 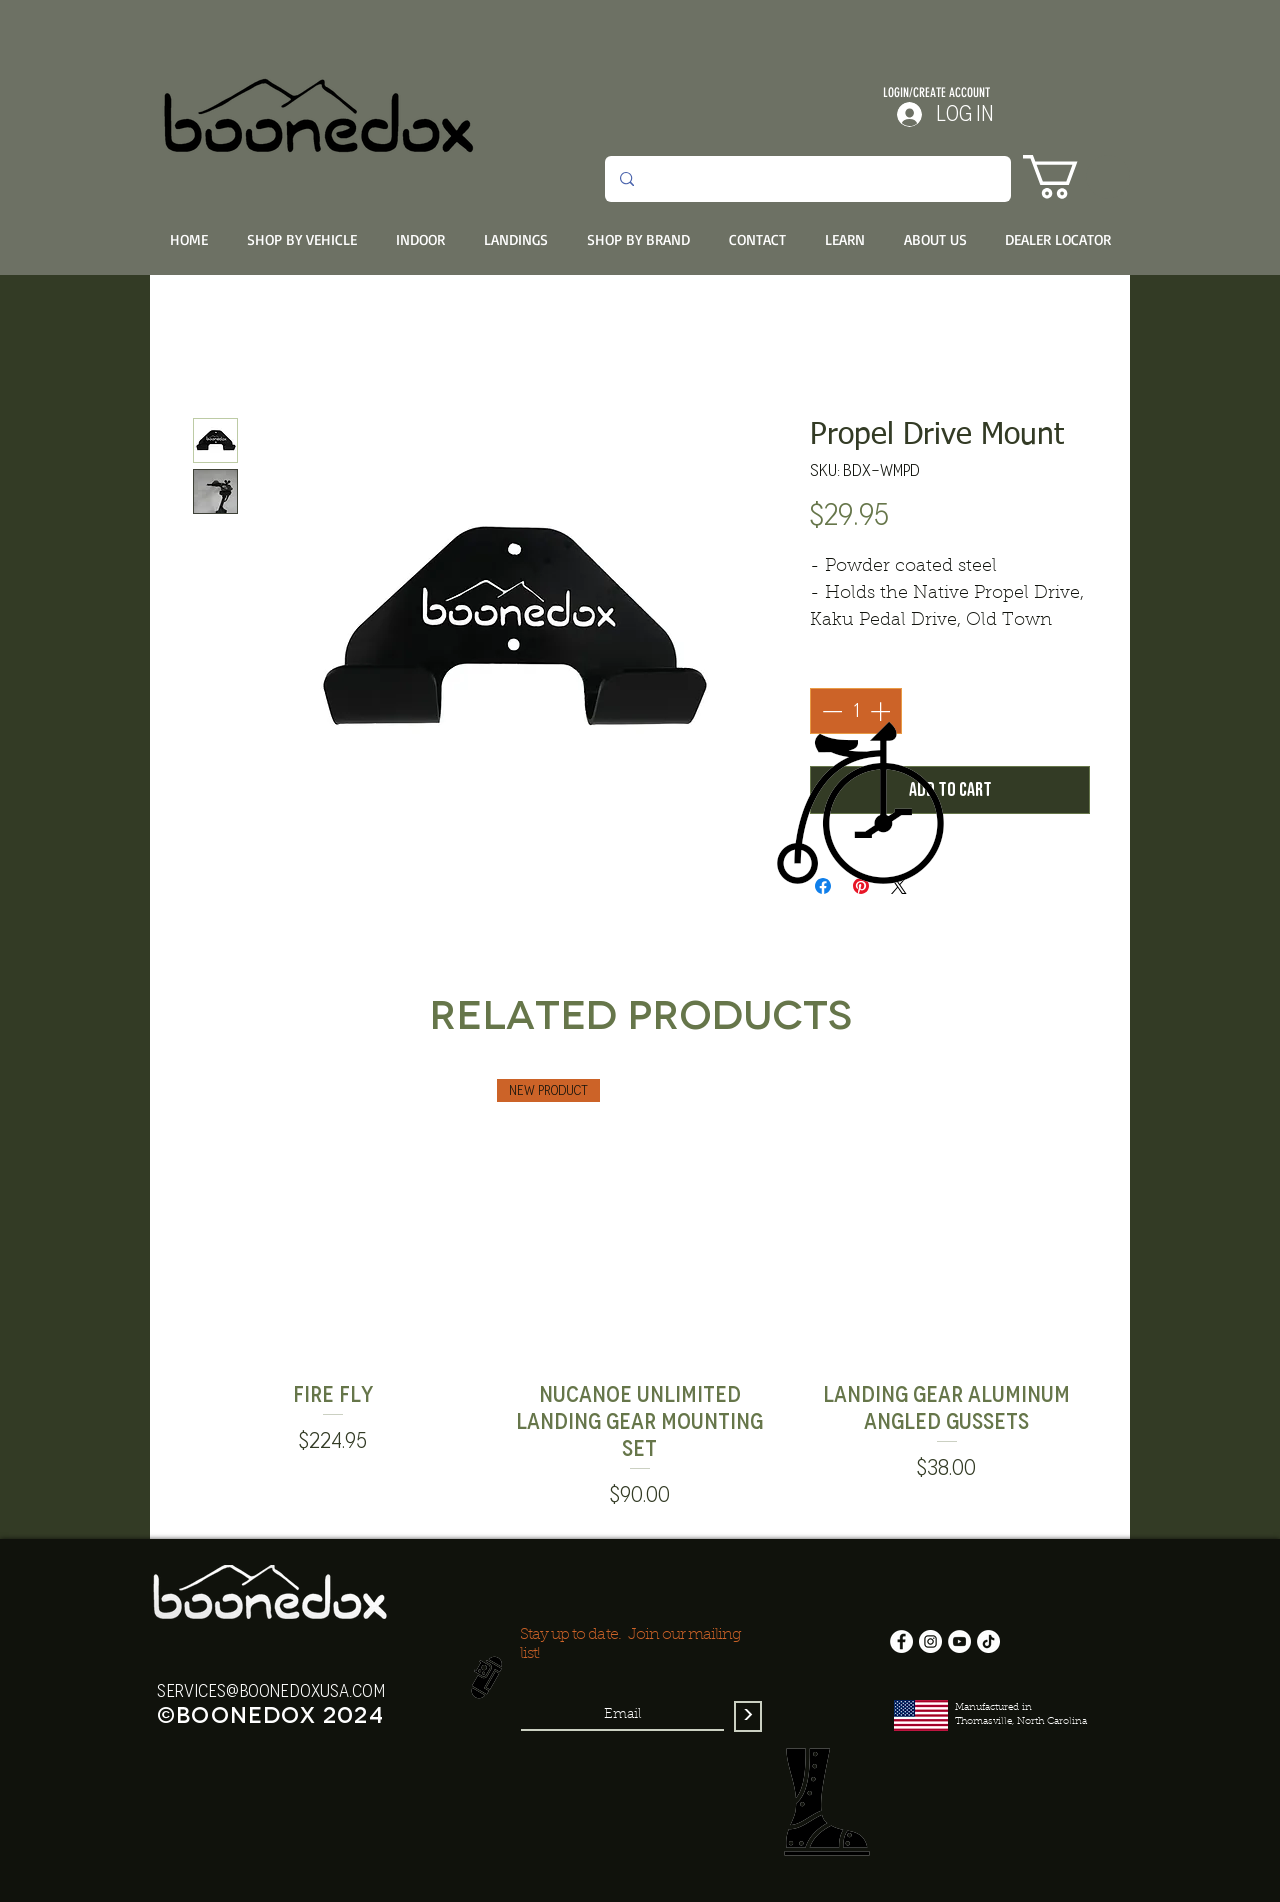 I want to click on vintage or classic cycling mode, so click(x=860, y=800).